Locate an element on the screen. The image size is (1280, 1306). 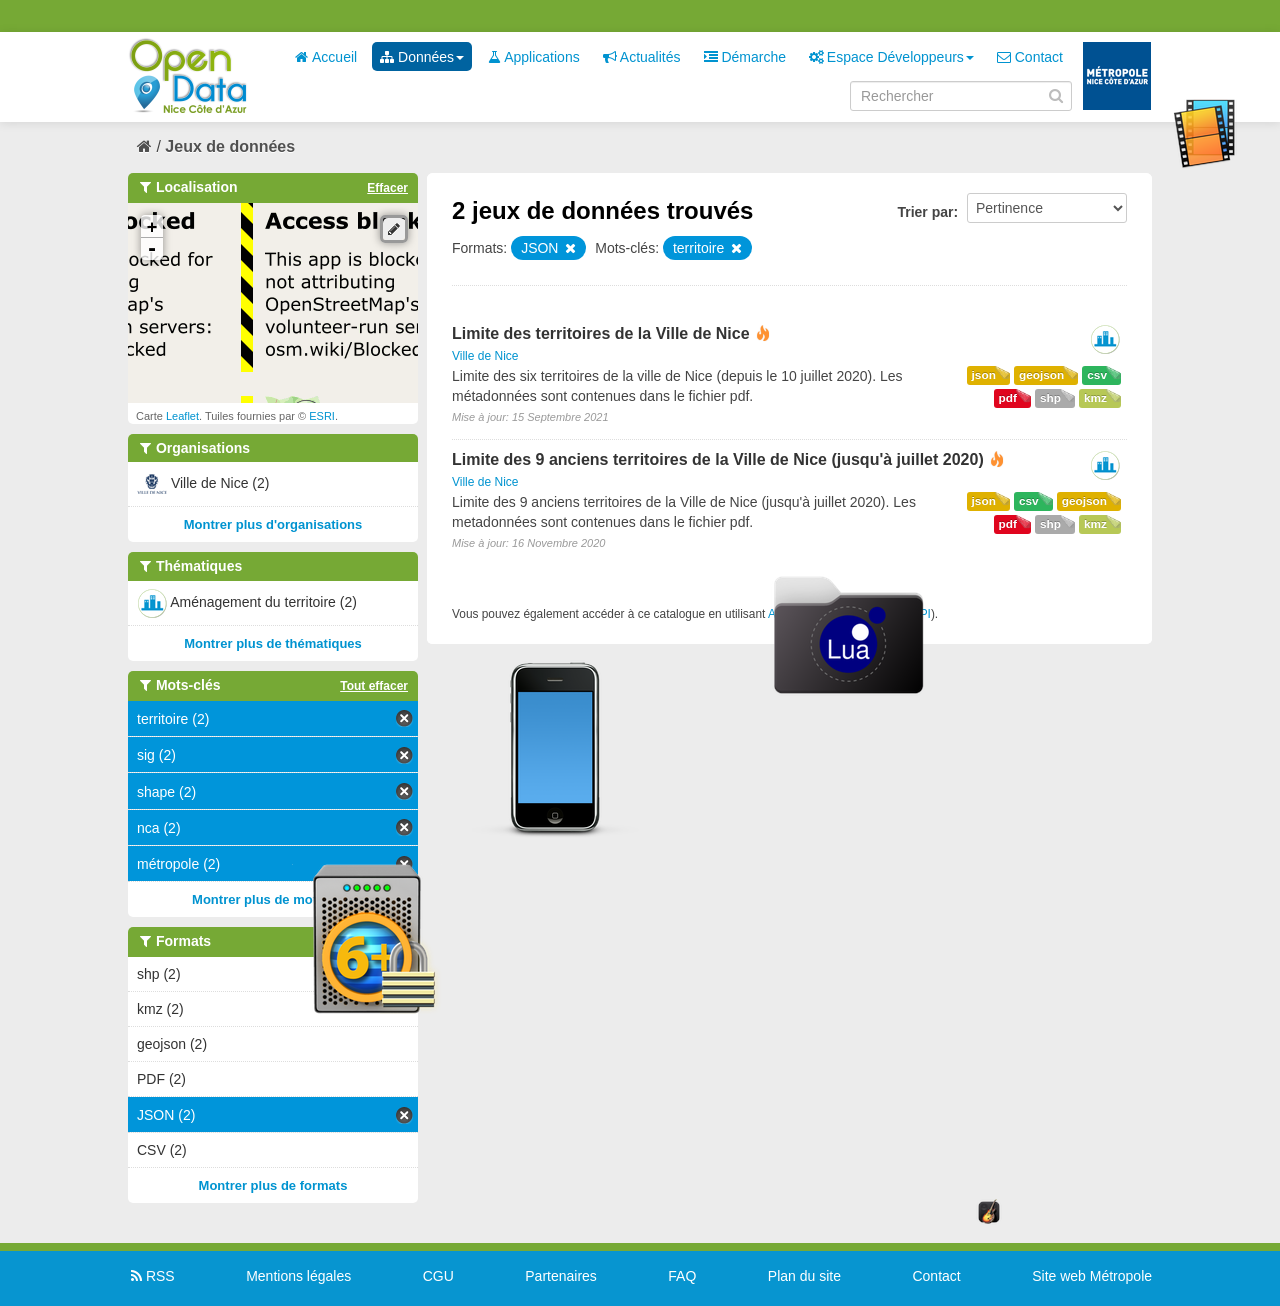
open iMovie library is located at coordinates (1204, 134).